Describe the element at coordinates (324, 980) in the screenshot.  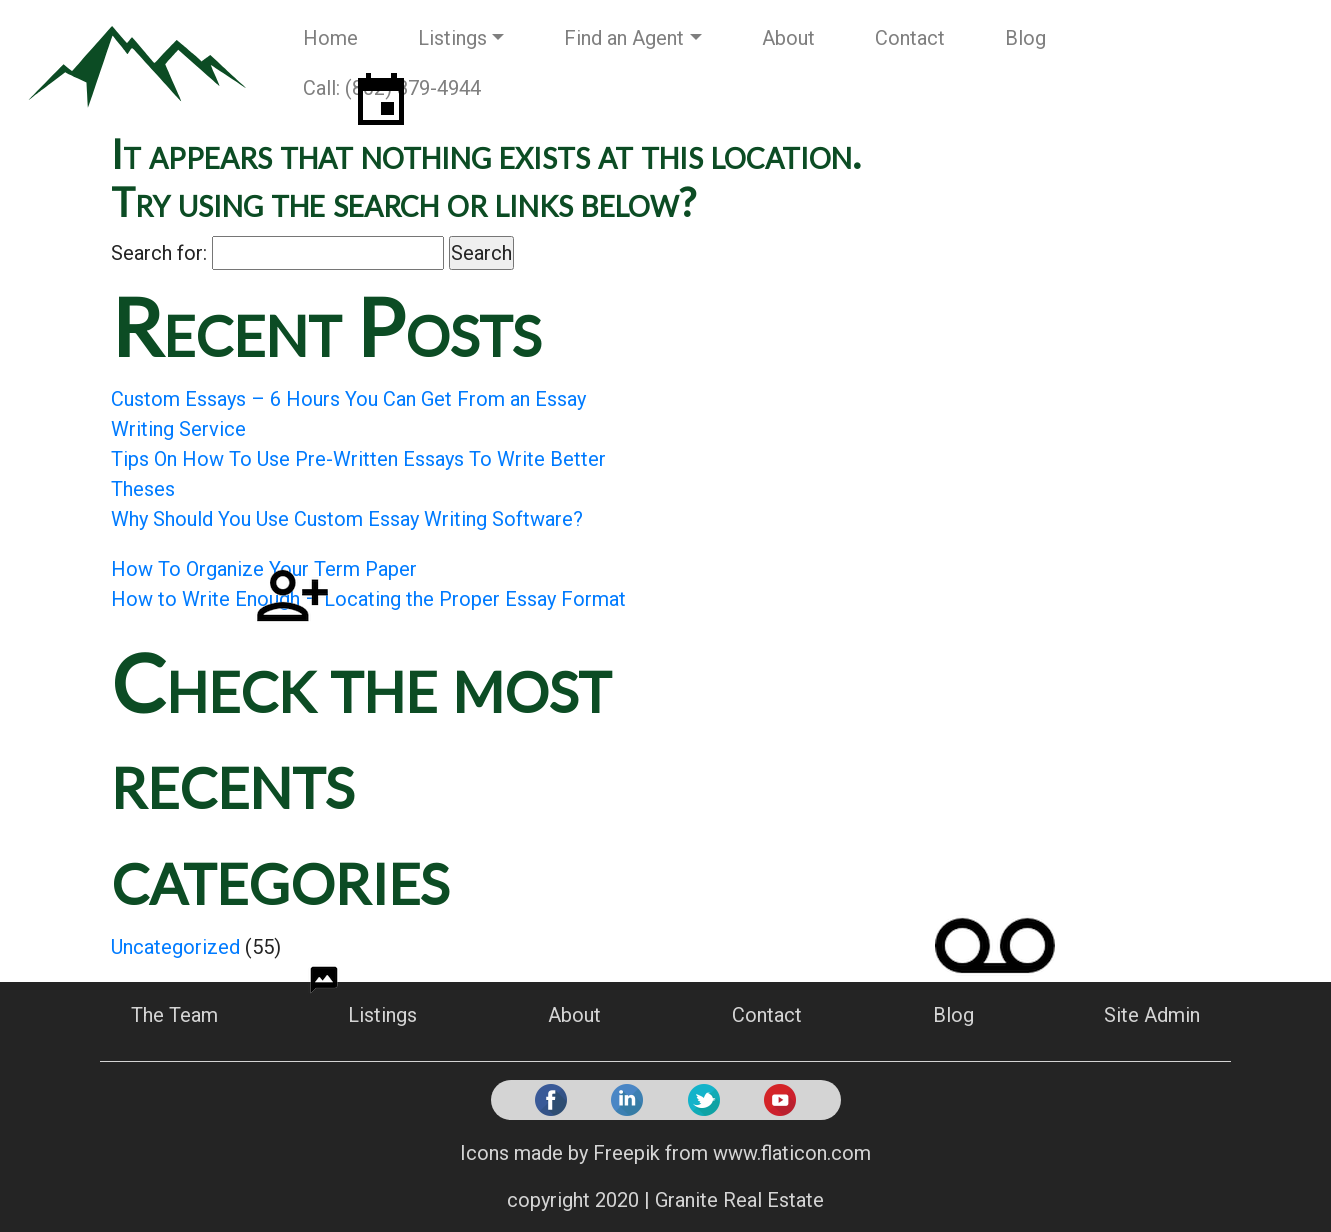
I see `new multimedia message received` at that location.